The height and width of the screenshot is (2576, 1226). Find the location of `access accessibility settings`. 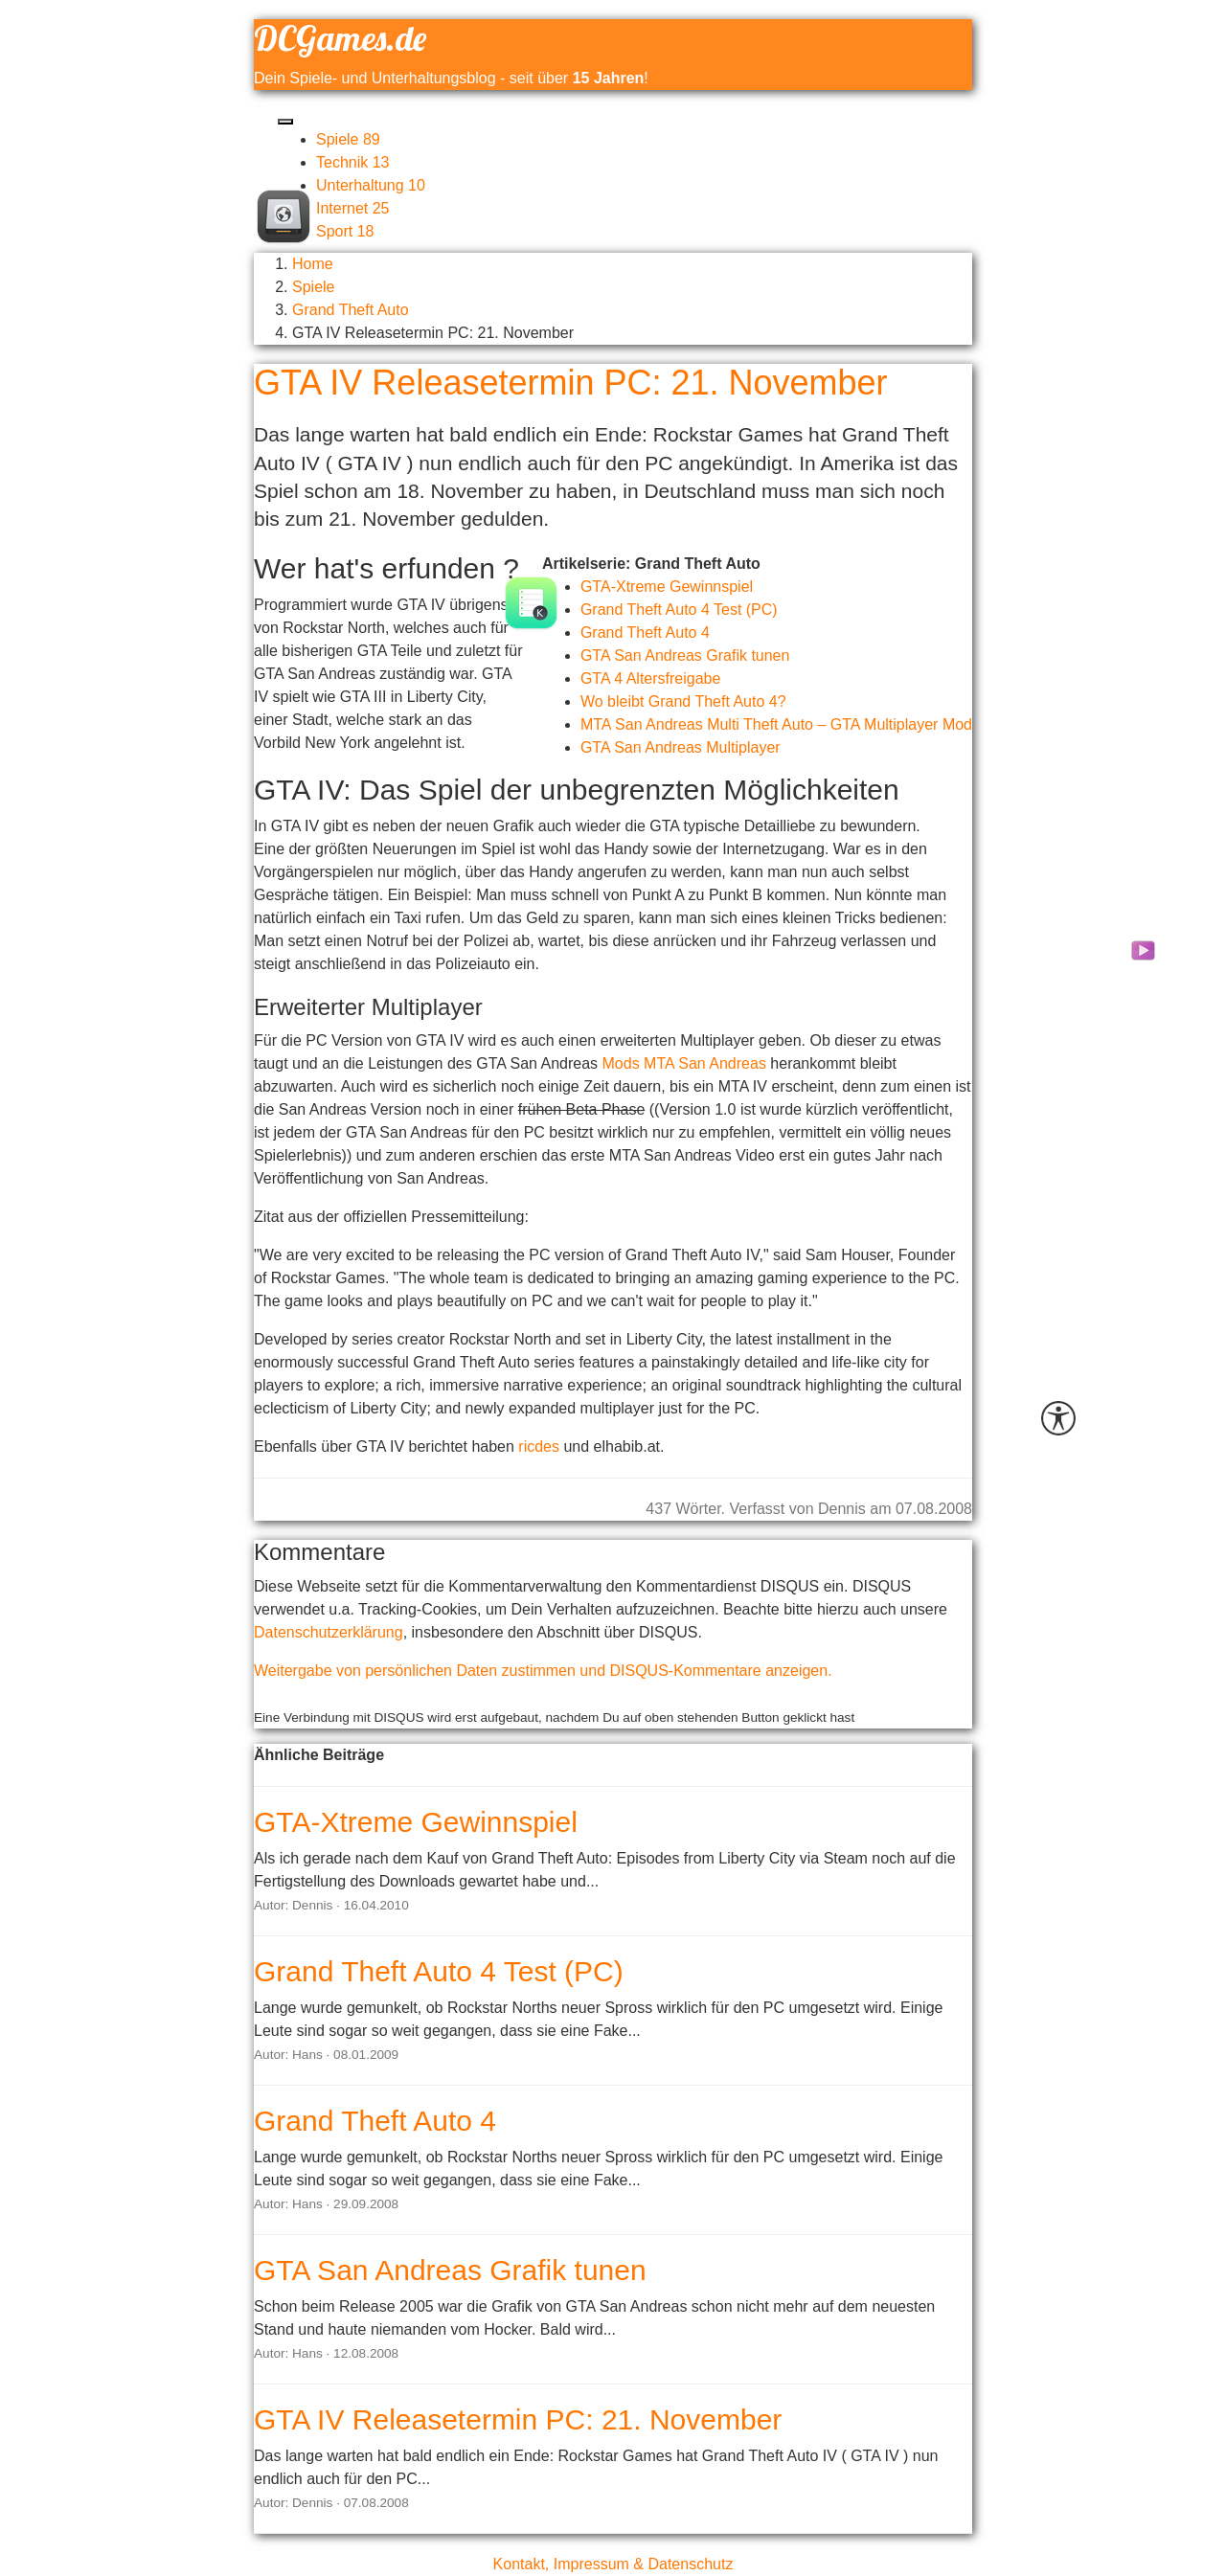

access accessibility settings is located at coordinates (1058, 1418).